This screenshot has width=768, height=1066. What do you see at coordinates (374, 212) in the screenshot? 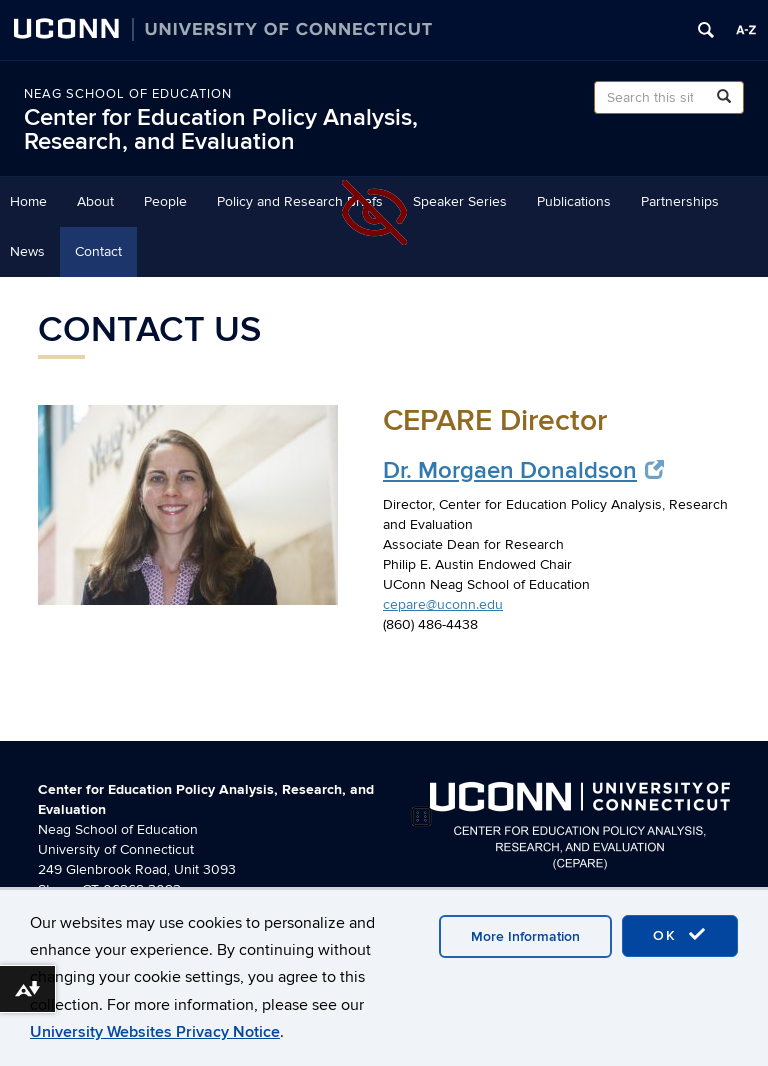
I see `hide password or sensitive content` at bounding box center [374, 212].